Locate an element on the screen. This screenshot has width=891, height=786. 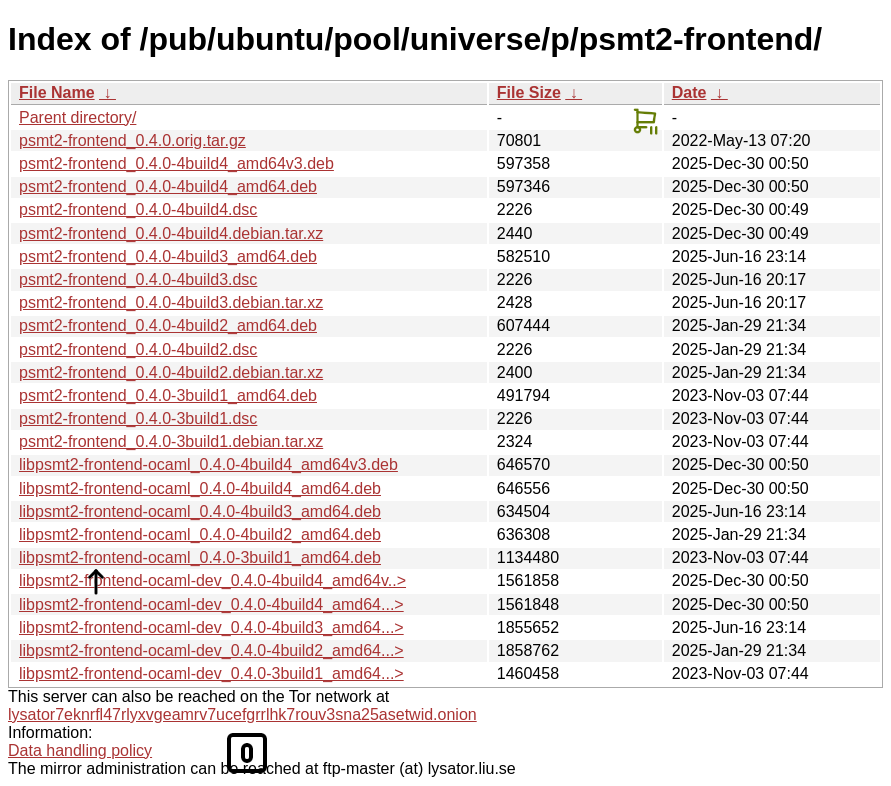
move item up in a list is located at coordinates (96, 582).